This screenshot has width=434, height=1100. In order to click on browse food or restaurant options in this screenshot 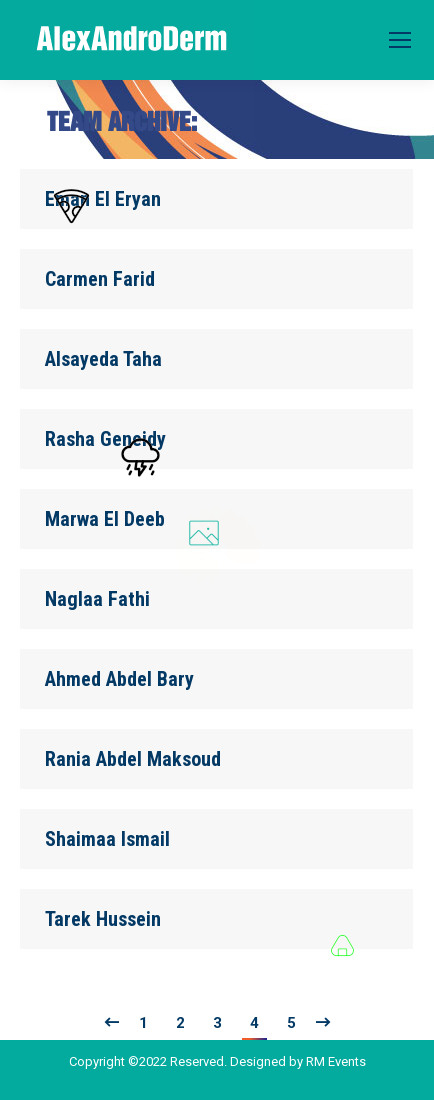, I will do `click(71, 205)`.